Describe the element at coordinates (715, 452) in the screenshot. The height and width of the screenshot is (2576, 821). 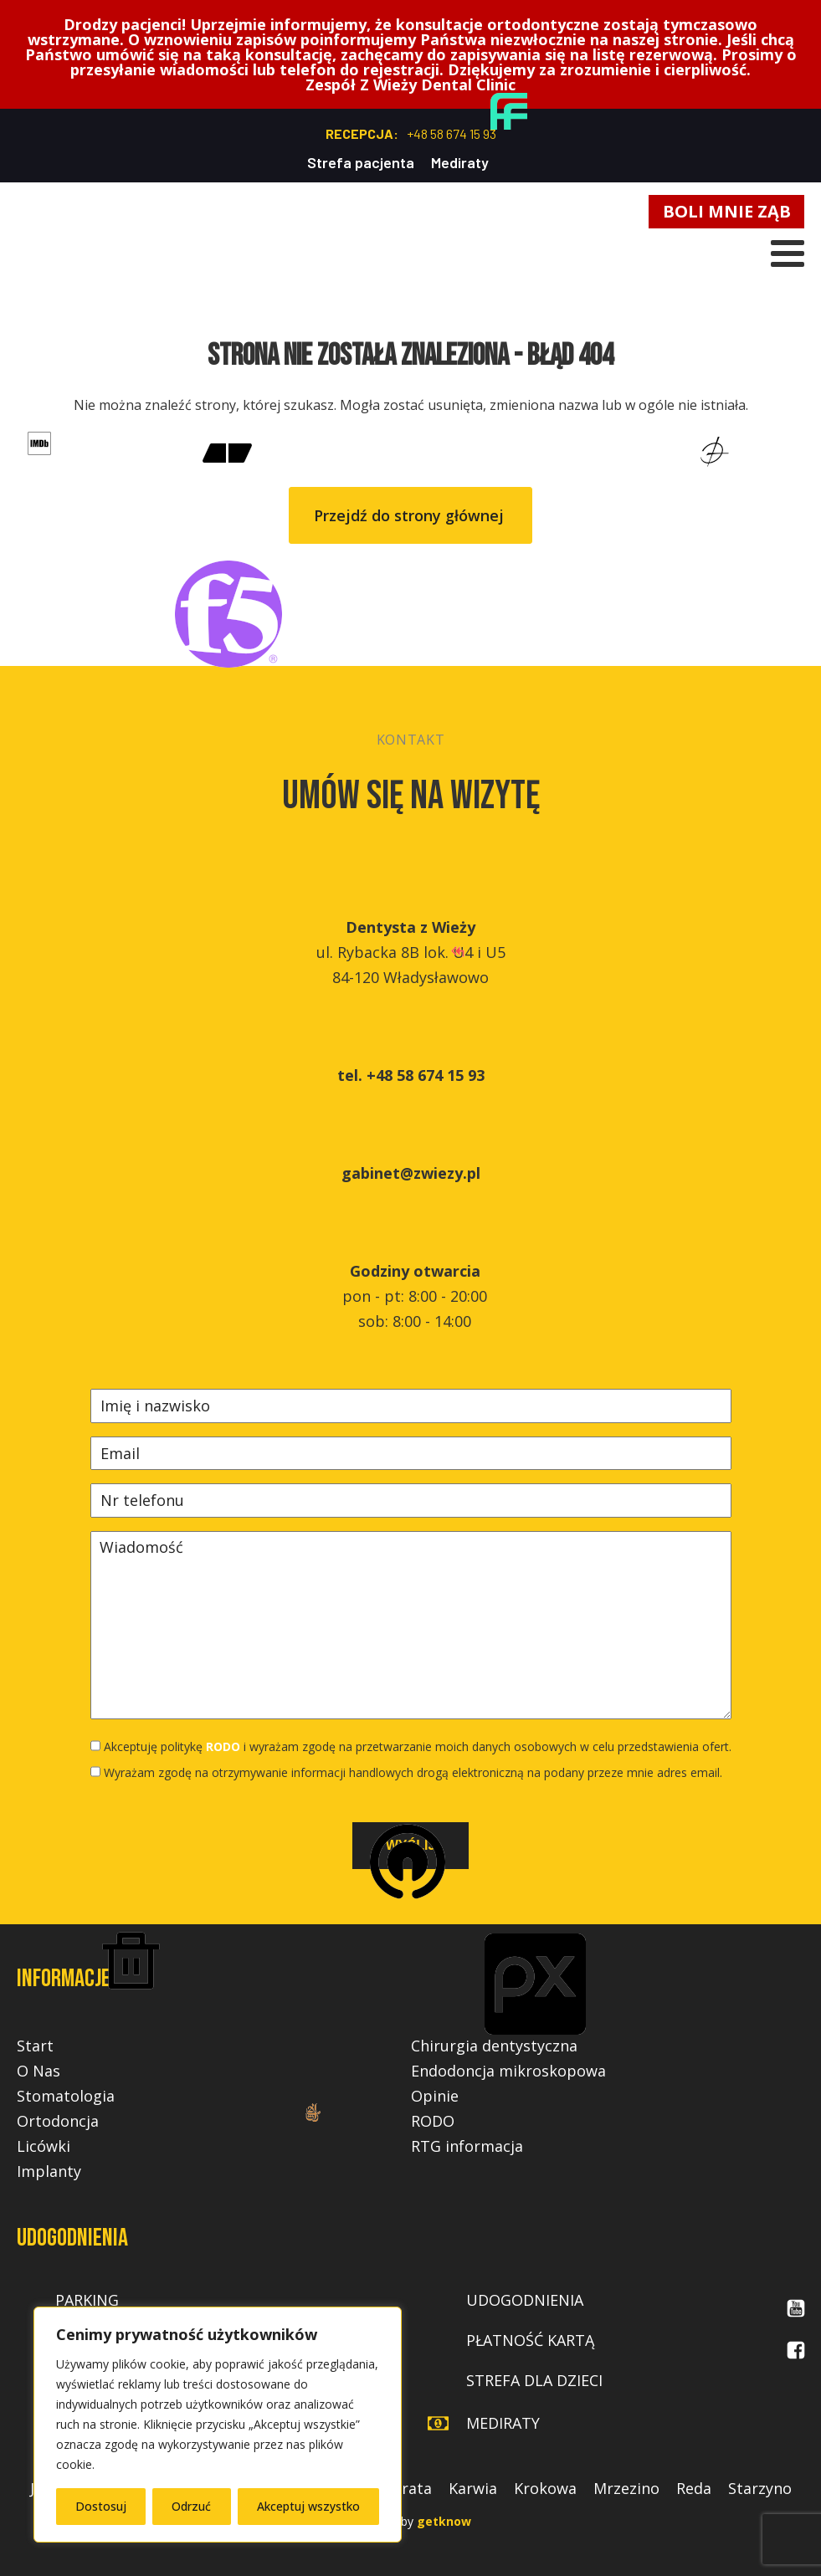
I see `bohemia interactive company logo` at that location.